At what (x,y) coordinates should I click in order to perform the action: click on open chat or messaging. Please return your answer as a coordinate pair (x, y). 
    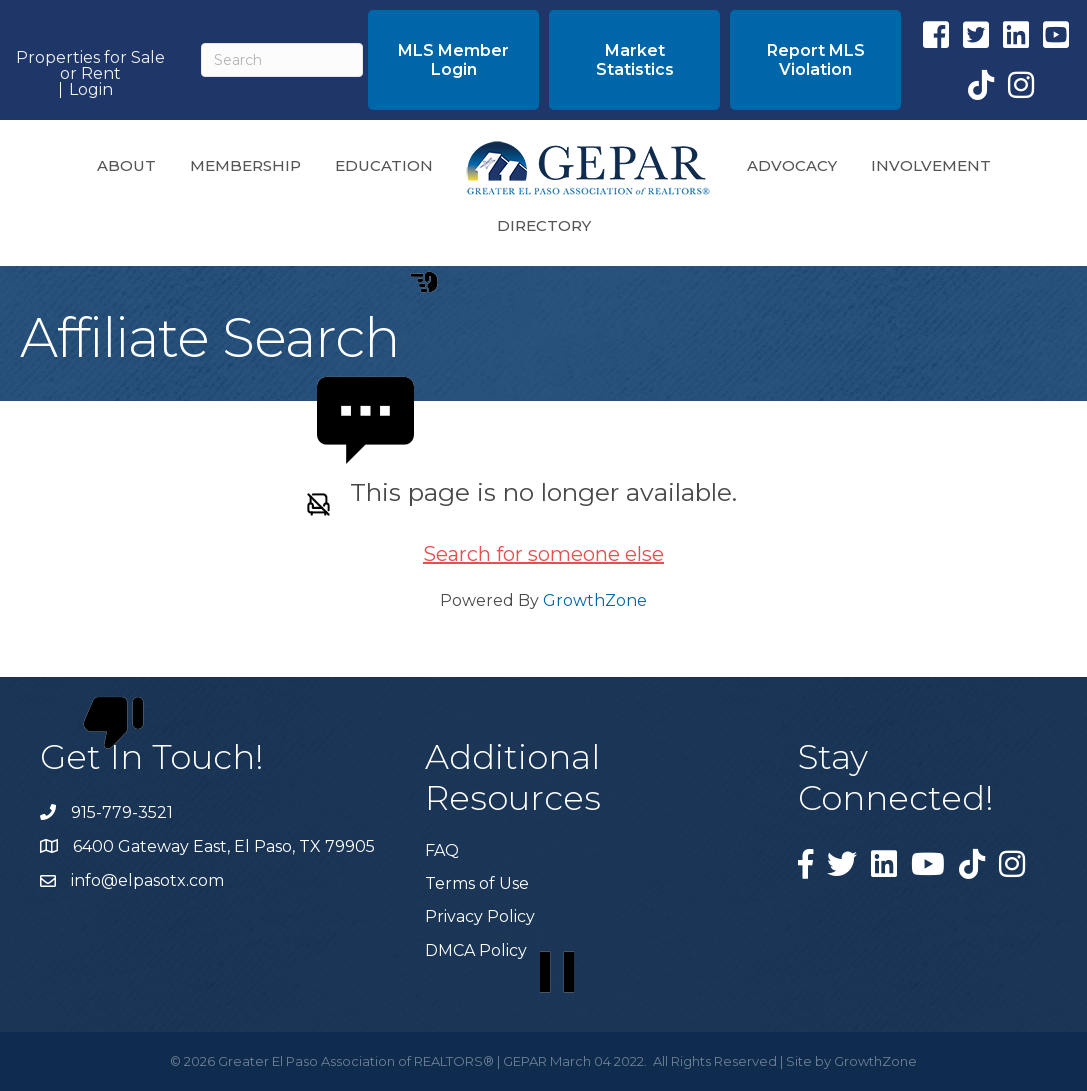
    Looking at the image, I should click on (365, 420).